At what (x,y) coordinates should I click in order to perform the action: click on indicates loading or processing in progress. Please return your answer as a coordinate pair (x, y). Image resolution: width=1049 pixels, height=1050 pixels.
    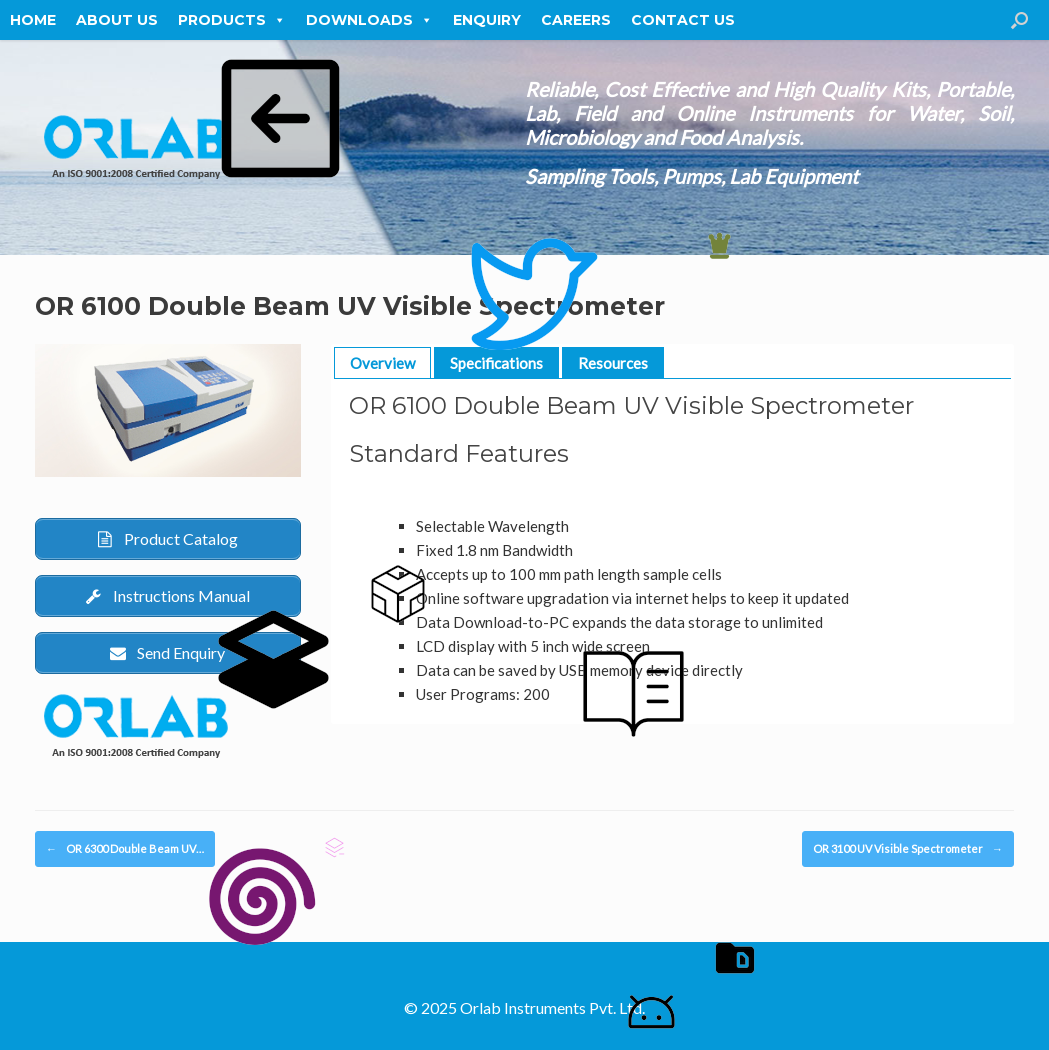
    Looking at the image, I should click on (258, 899).